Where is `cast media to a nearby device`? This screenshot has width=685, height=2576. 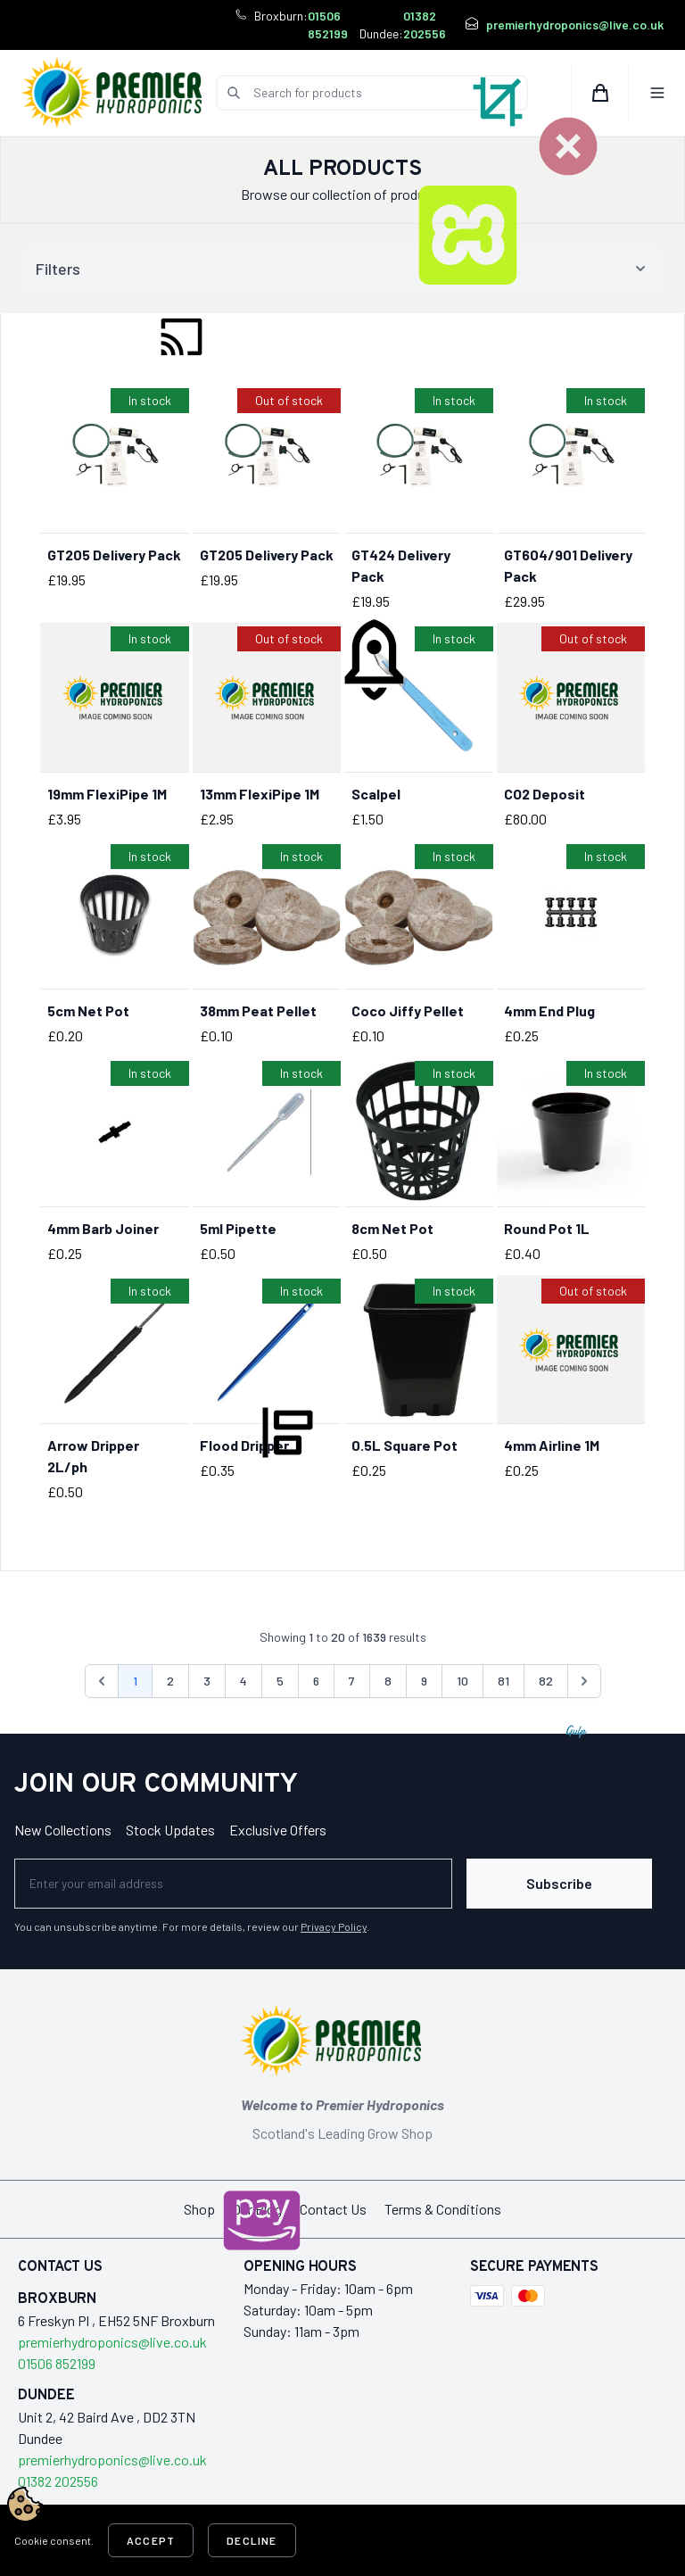
cast media to a nearby device is located at coordinates (181, 336).